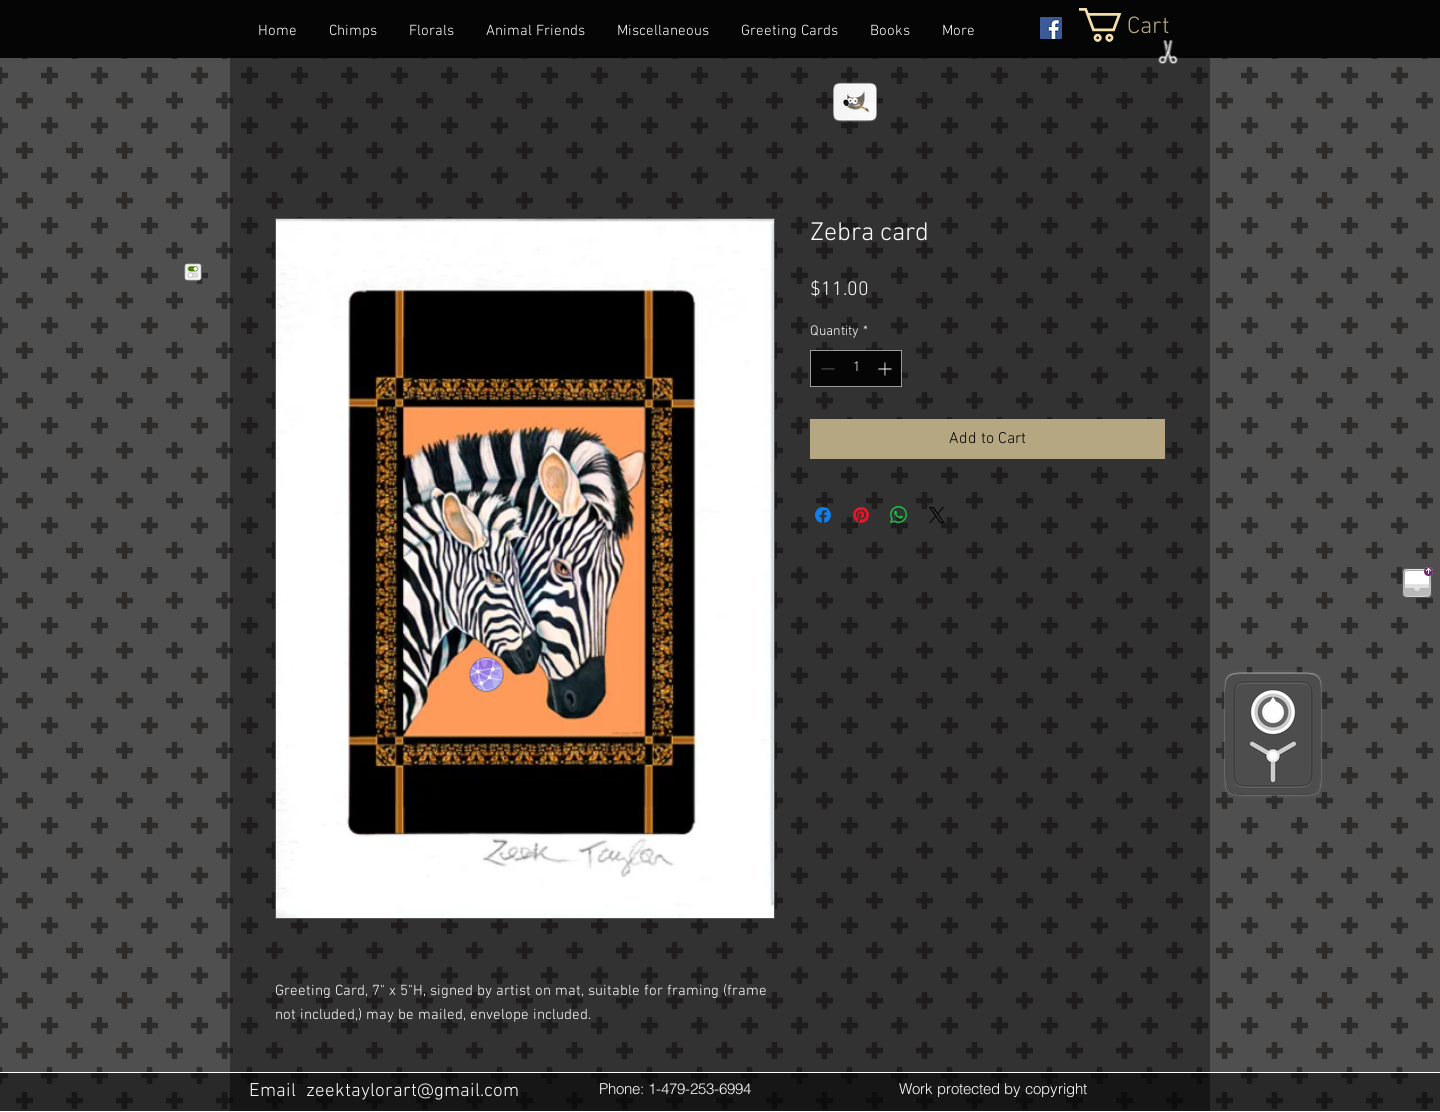 The image size is (1440, 1112). What do you see at coordinates (855, 101) in the screenshot?
I see `open a GIMP project file` at bounding box center [855, 101].